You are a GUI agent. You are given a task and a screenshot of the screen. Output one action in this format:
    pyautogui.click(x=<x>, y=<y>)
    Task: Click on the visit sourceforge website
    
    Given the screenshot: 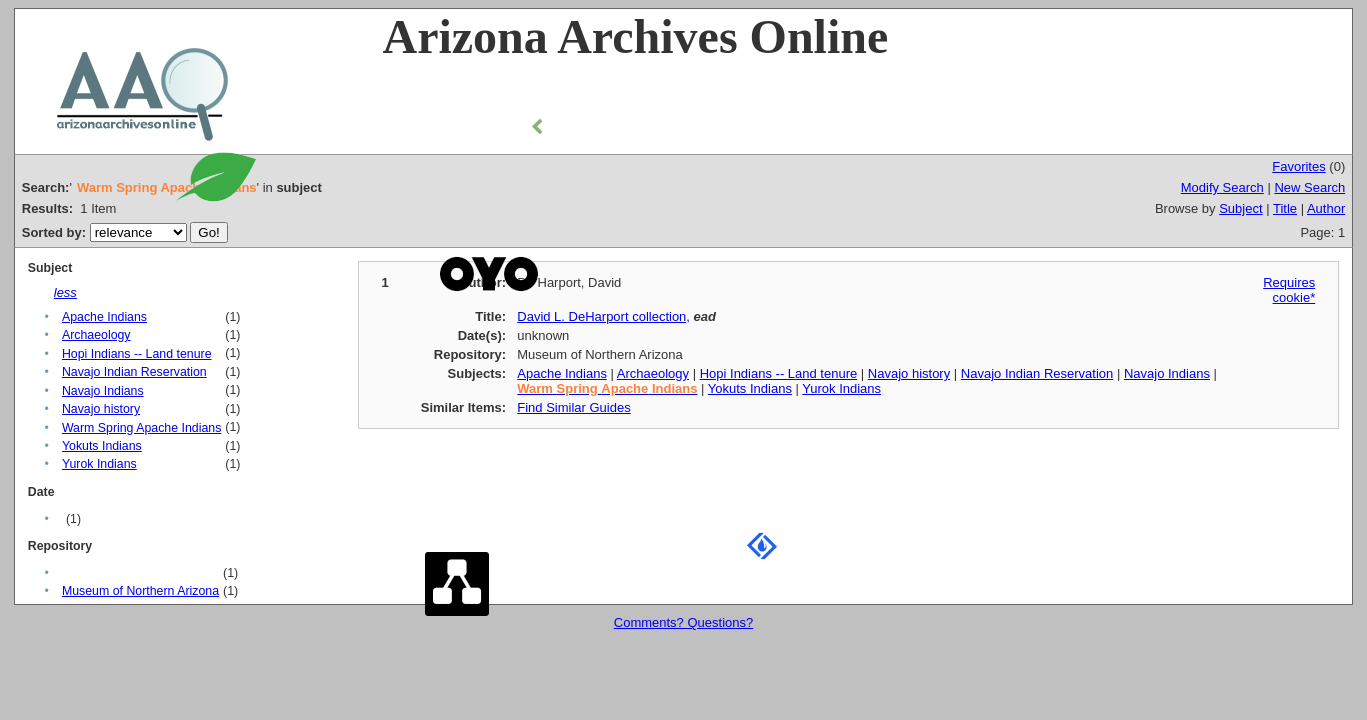 What is the action you would take?
    pyautogui.click(x=762, y=546)
    